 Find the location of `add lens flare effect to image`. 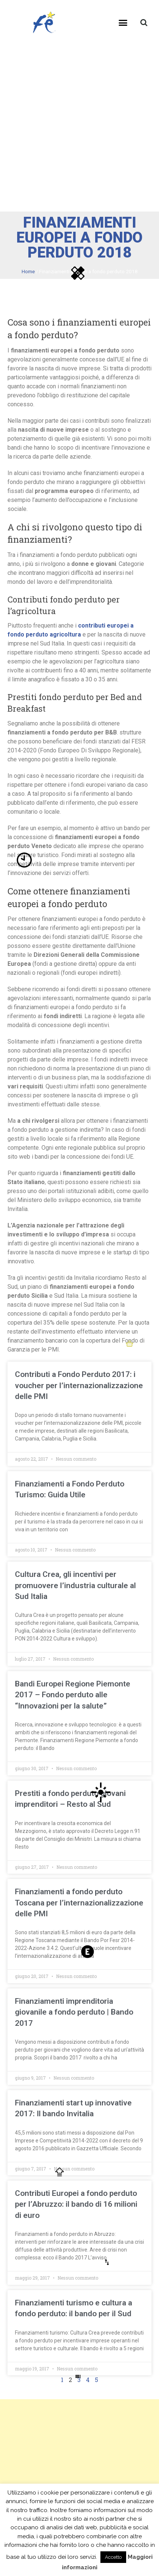

add lens flare effect to image is located at coordinates (101, 1792).